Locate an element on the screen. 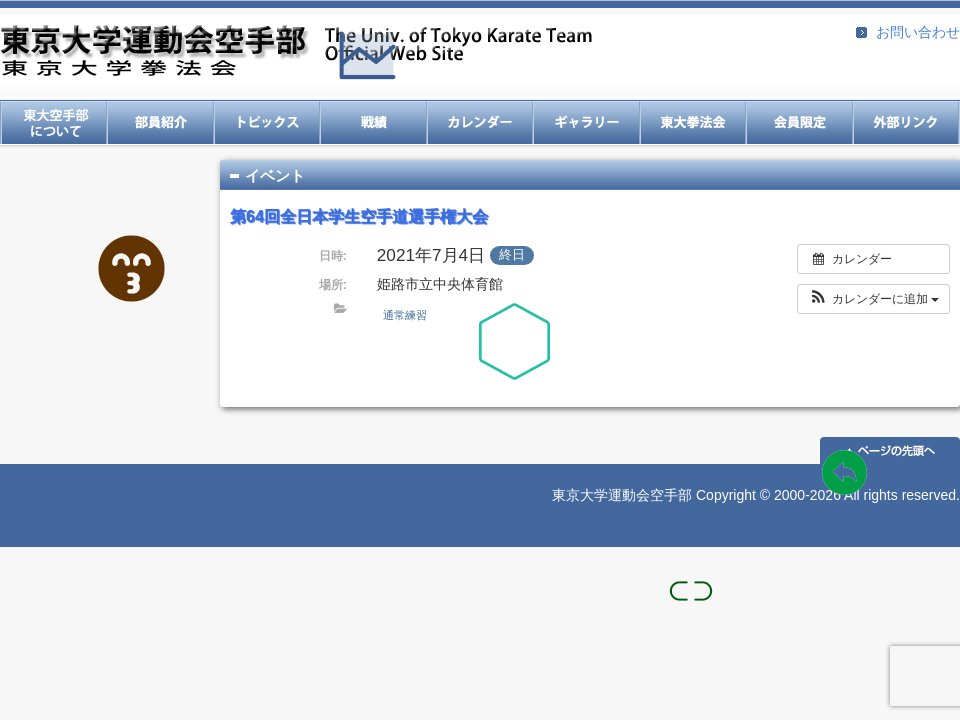 The width and height of the screenshot is (960, 720). undo the last action is located at coordinates (844, 472).